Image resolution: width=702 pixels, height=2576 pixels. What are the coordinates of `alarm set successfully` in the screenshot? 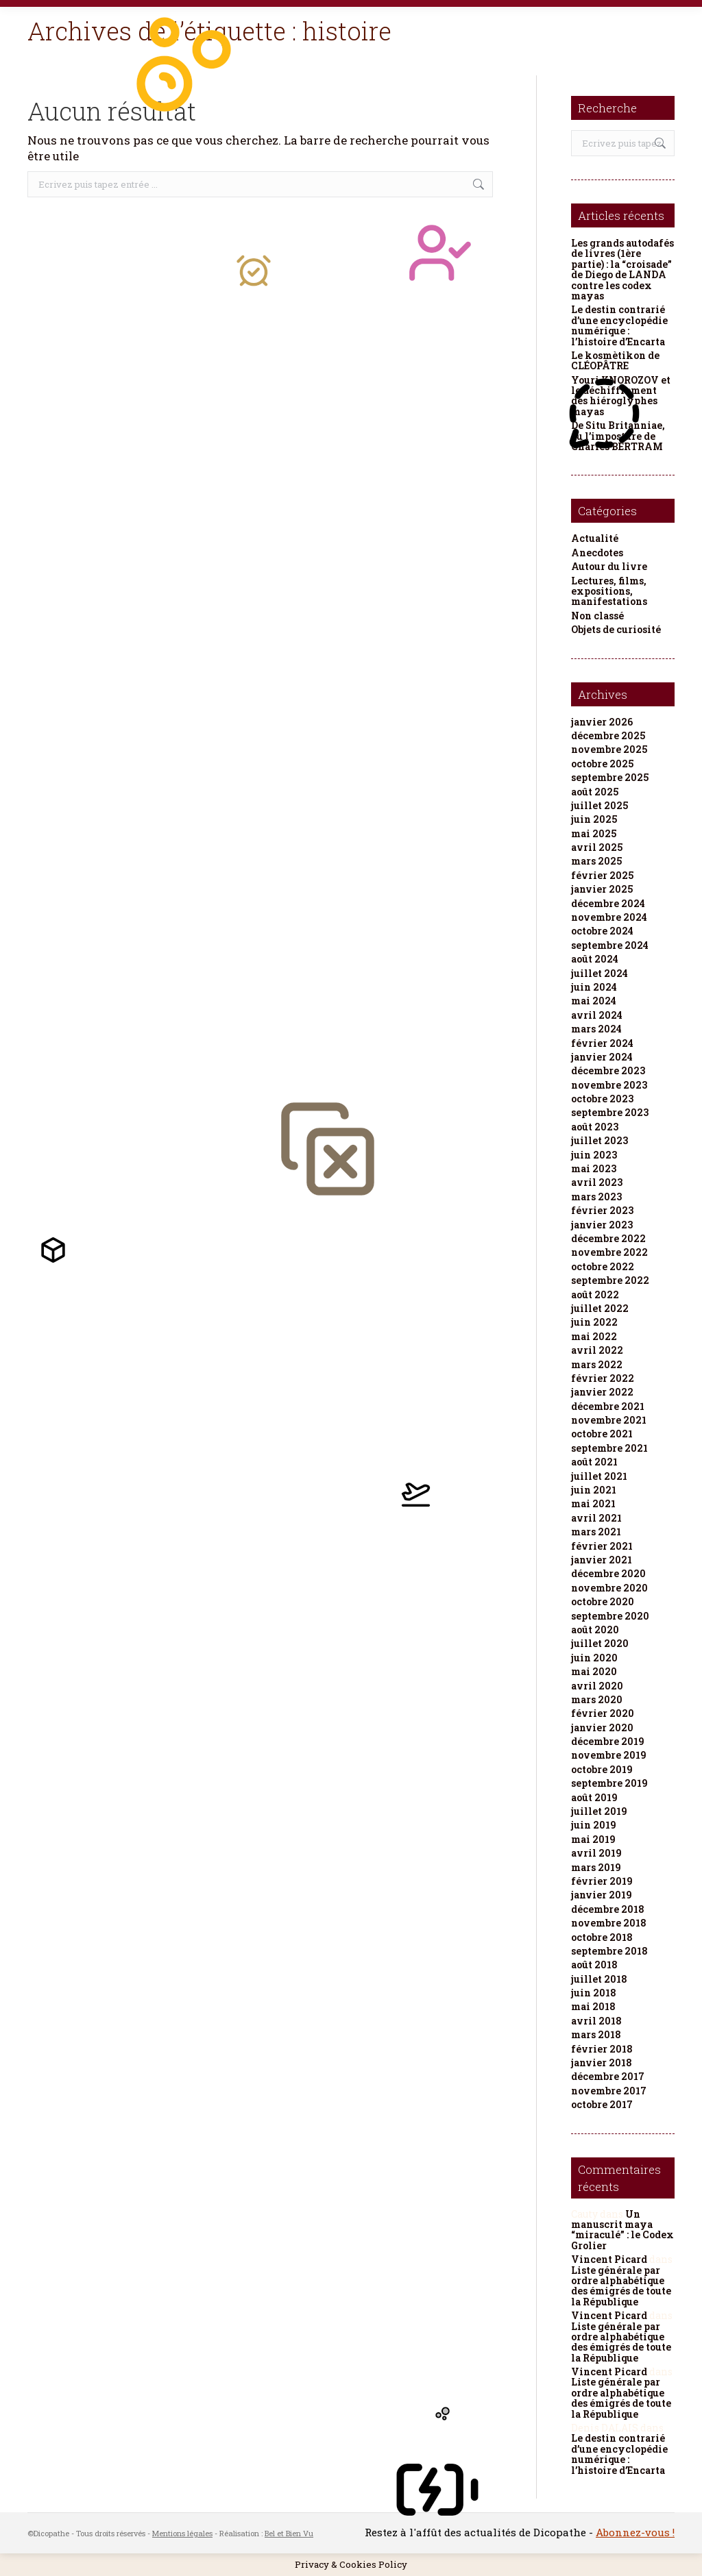 It's located at (254, 271).